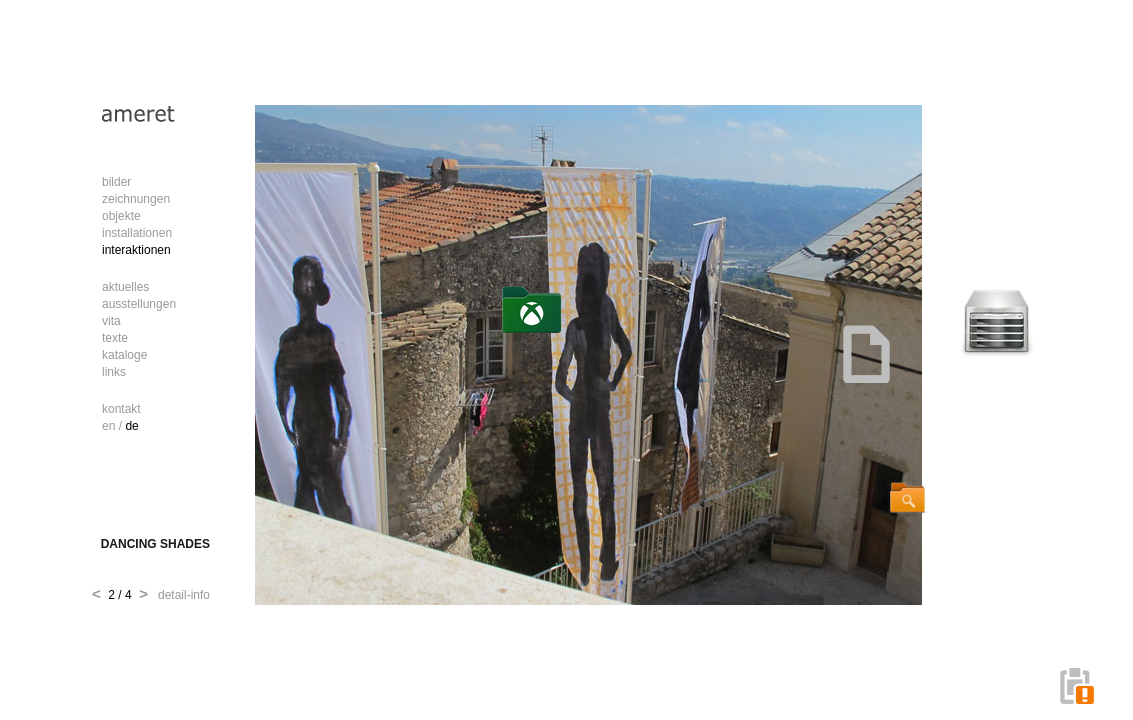 This screenshot has height=720, width=1133. What do you see at coordinates (866, 352) in the screenshot?
I see `a generic text or document file` at bounding box center [866, 352].